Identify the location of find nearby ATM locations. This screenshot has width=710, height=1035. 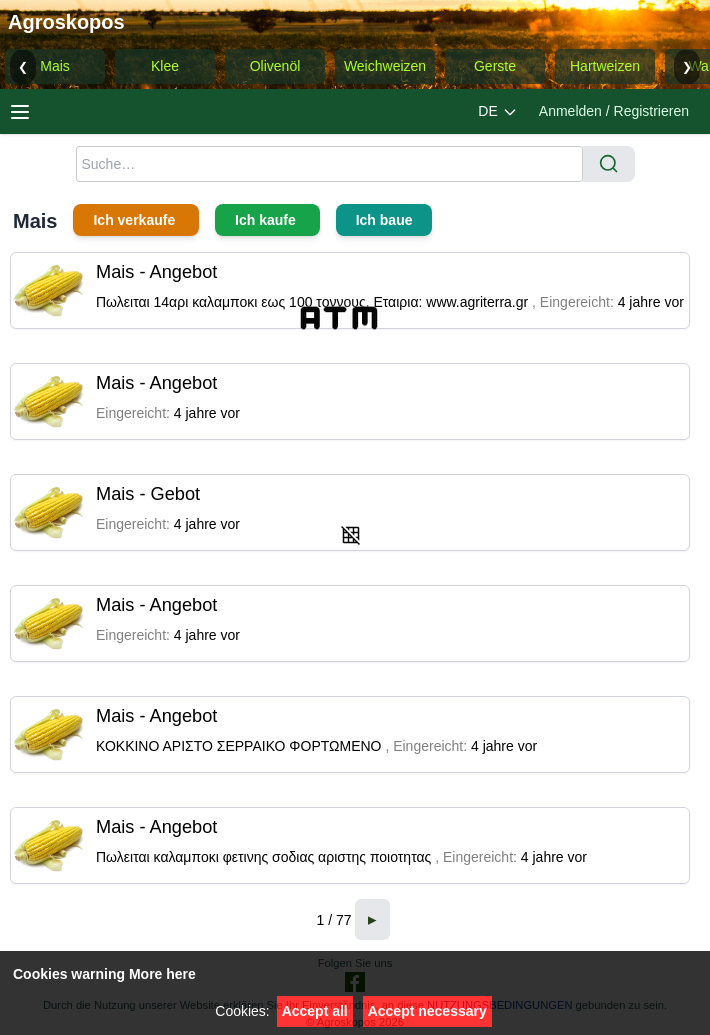
(339, 318).